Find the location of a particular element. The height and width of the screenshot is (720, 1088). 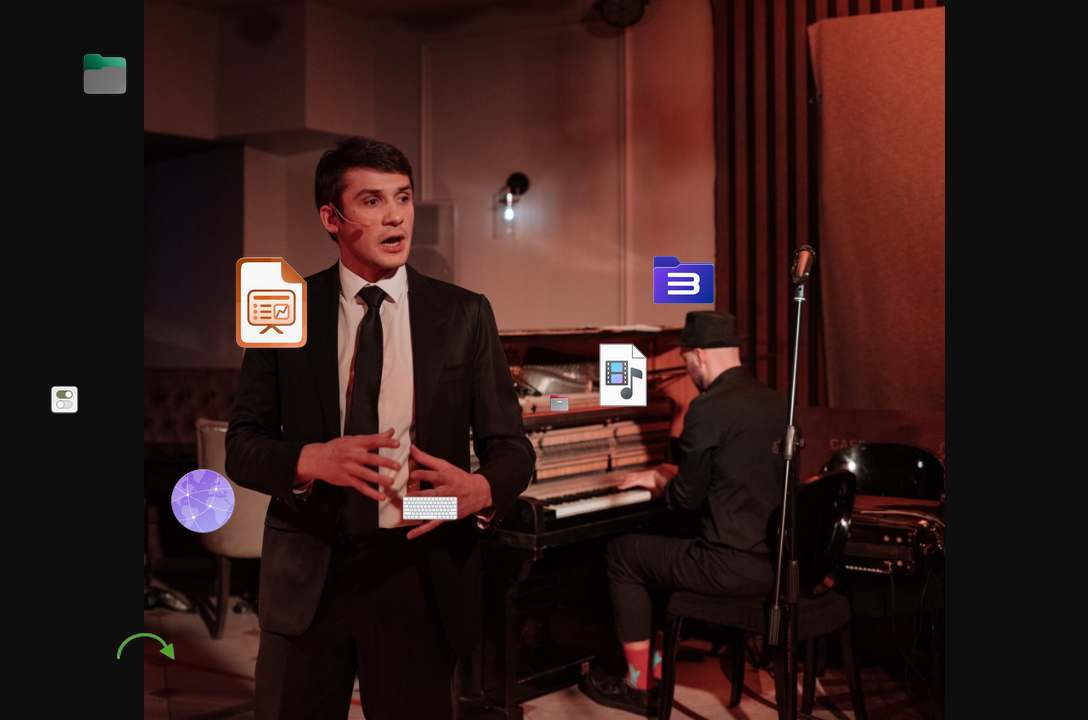

open the file manager application is located at coordinates (559, 402).